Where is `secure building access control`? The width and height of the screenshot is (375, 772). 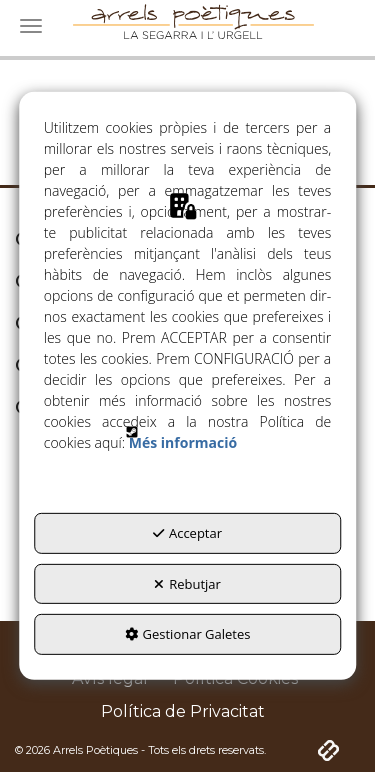 secure building access control is located at coordinates (182, 205).